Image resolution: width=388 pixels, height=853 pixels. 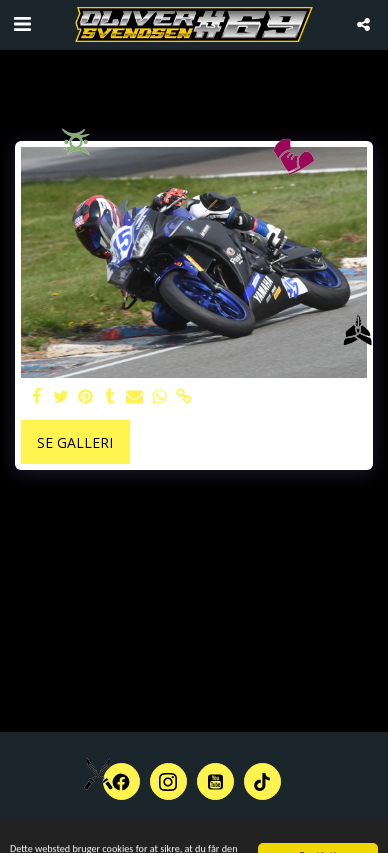 What do you see at coordinates (76, 142) in the screenshot?
I see `abstract game icon or badge element` at bounding box center [76, 142].